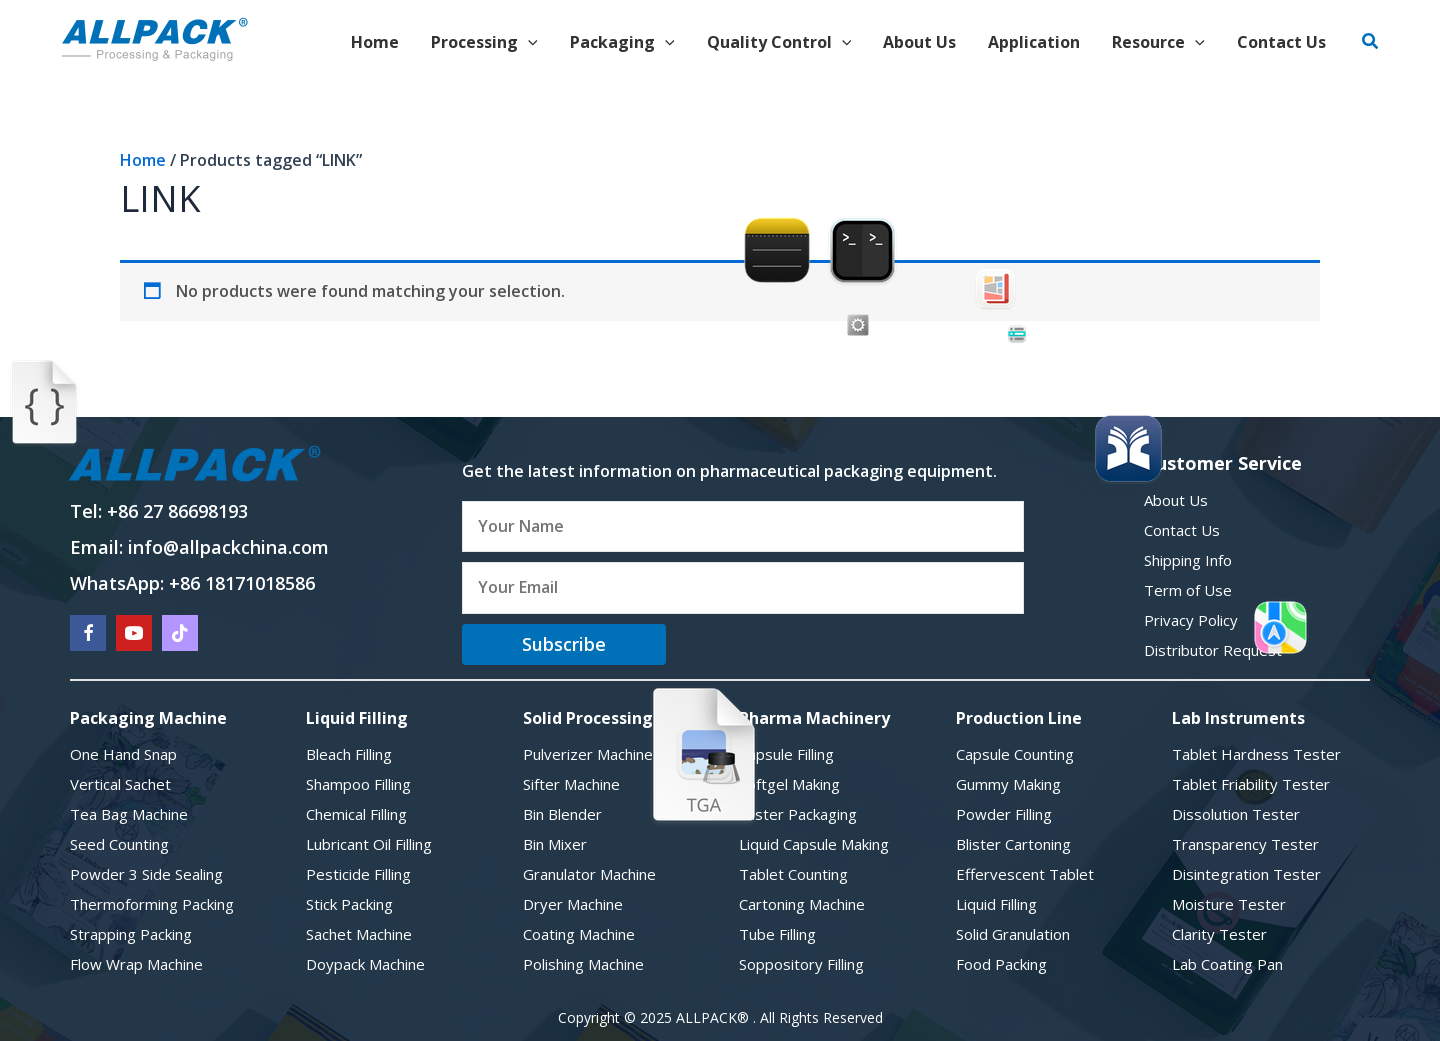  I want to click on open JabRef reference manager, so click(1128, 448).